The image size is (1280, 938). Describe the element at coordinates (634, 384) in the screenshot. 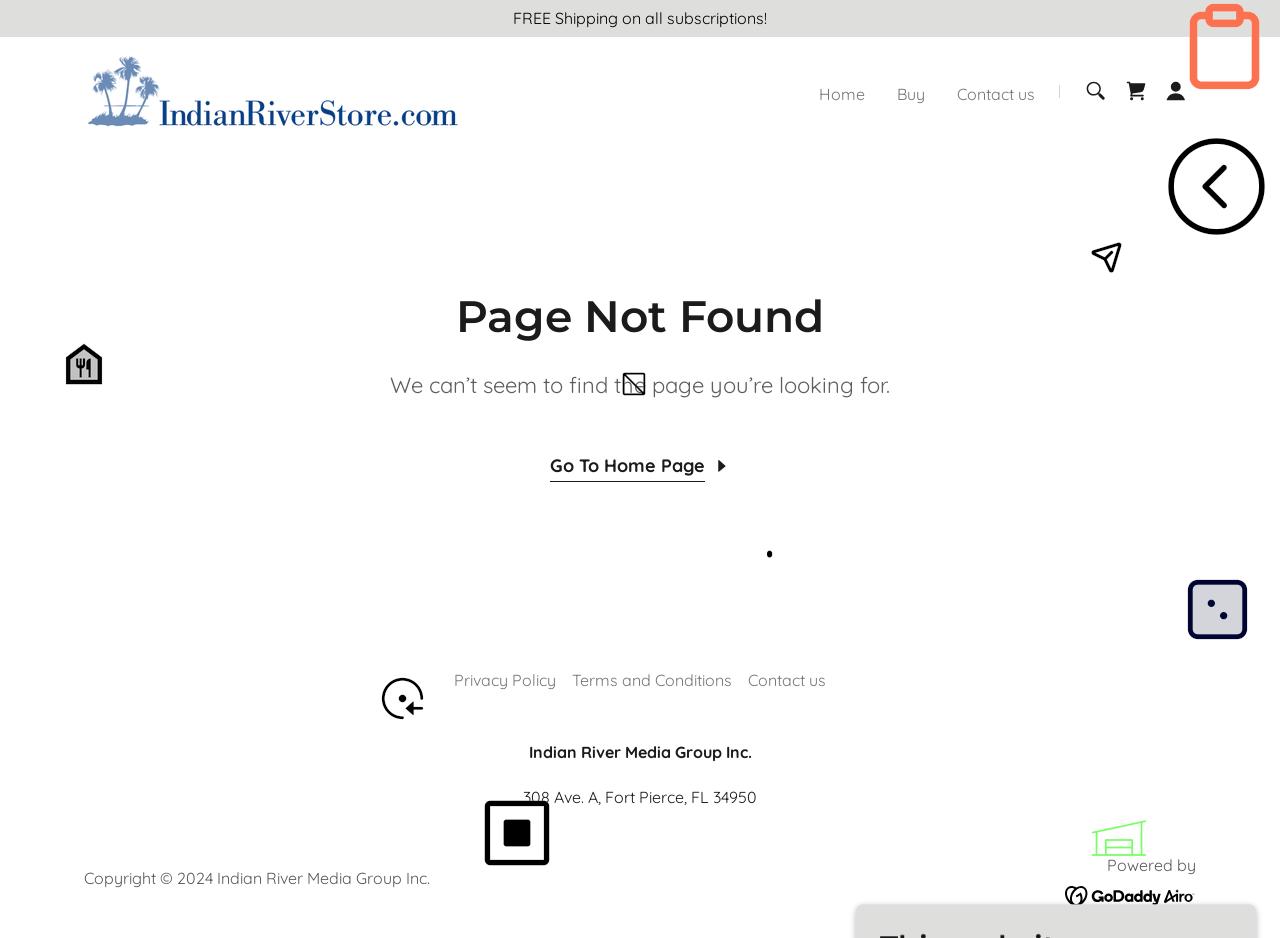

I see `indicates missing or unavailable image content` at that location.